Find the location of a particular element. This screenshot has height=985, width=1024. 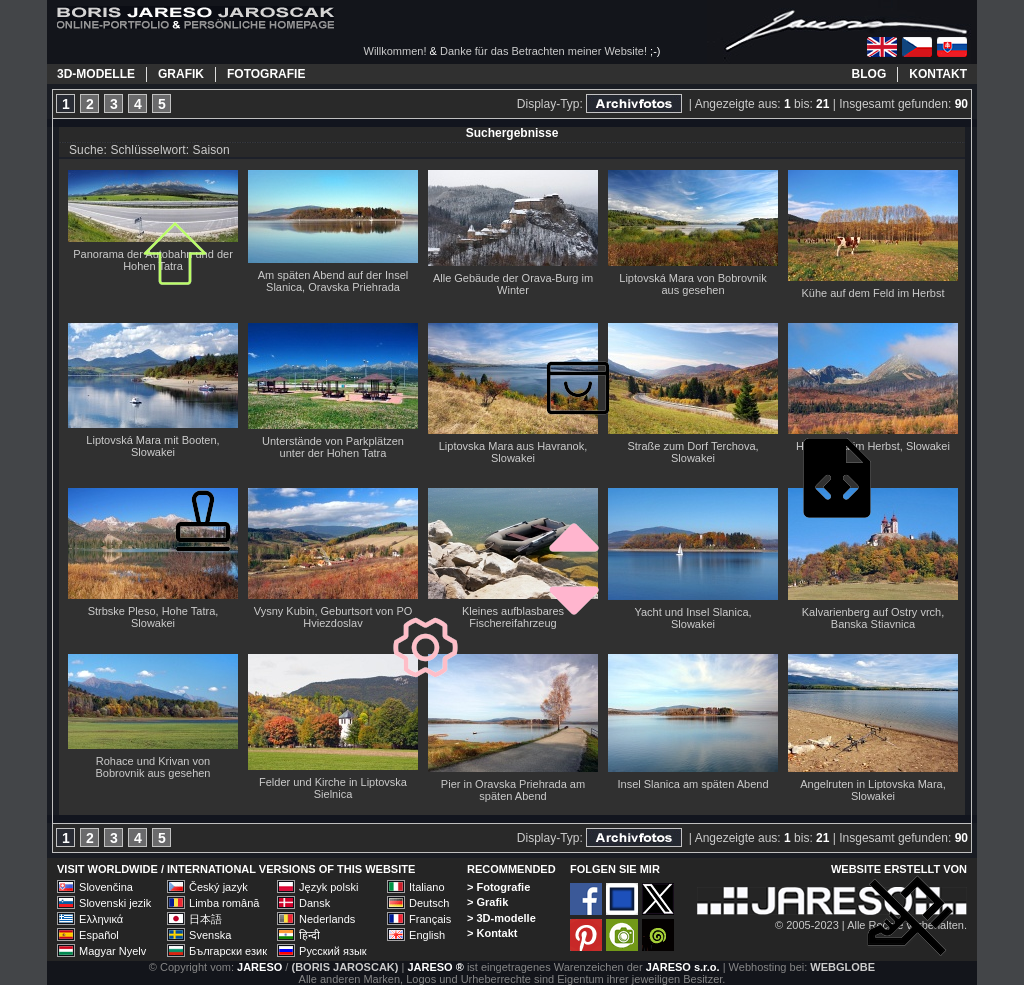

view source code file is located at coordinates (837, 478).